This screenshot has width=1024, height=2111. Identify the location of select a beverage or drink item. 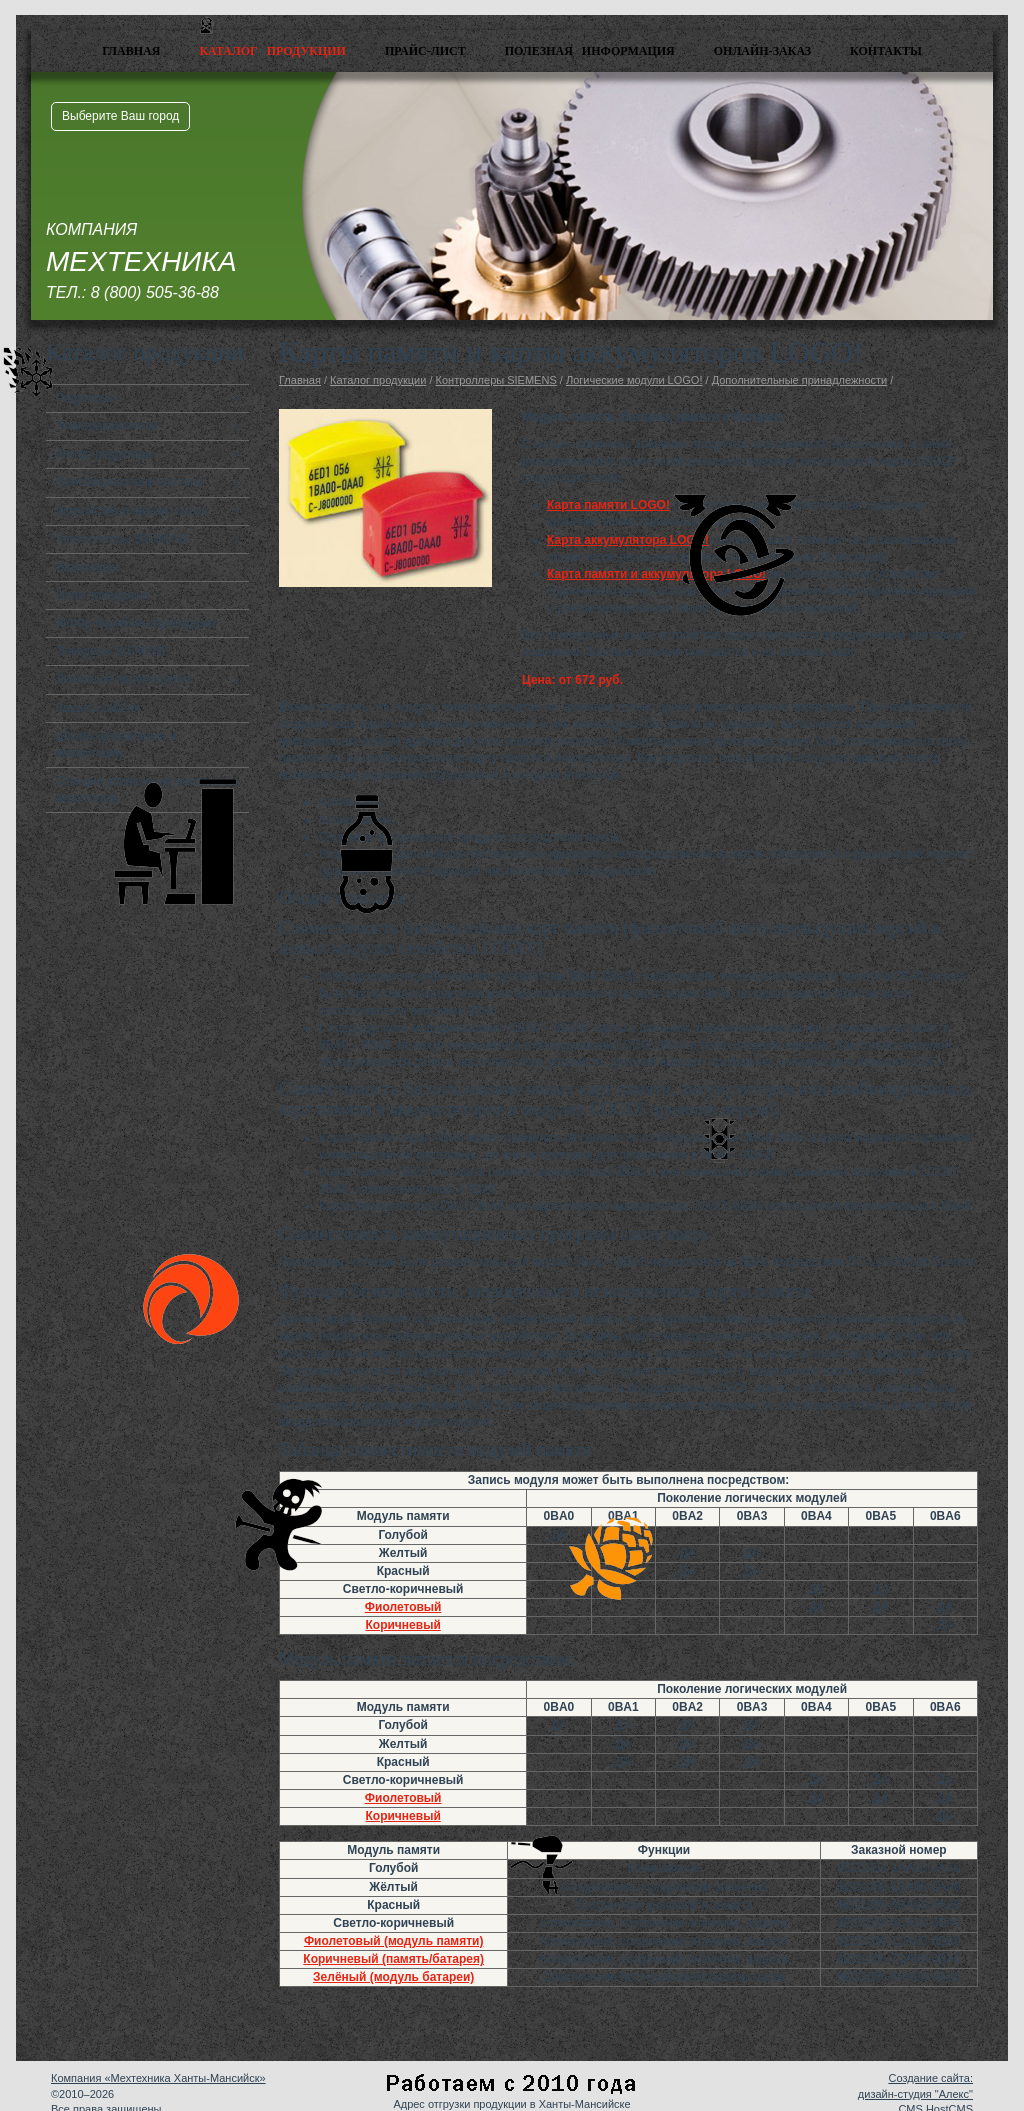
(367, 854).